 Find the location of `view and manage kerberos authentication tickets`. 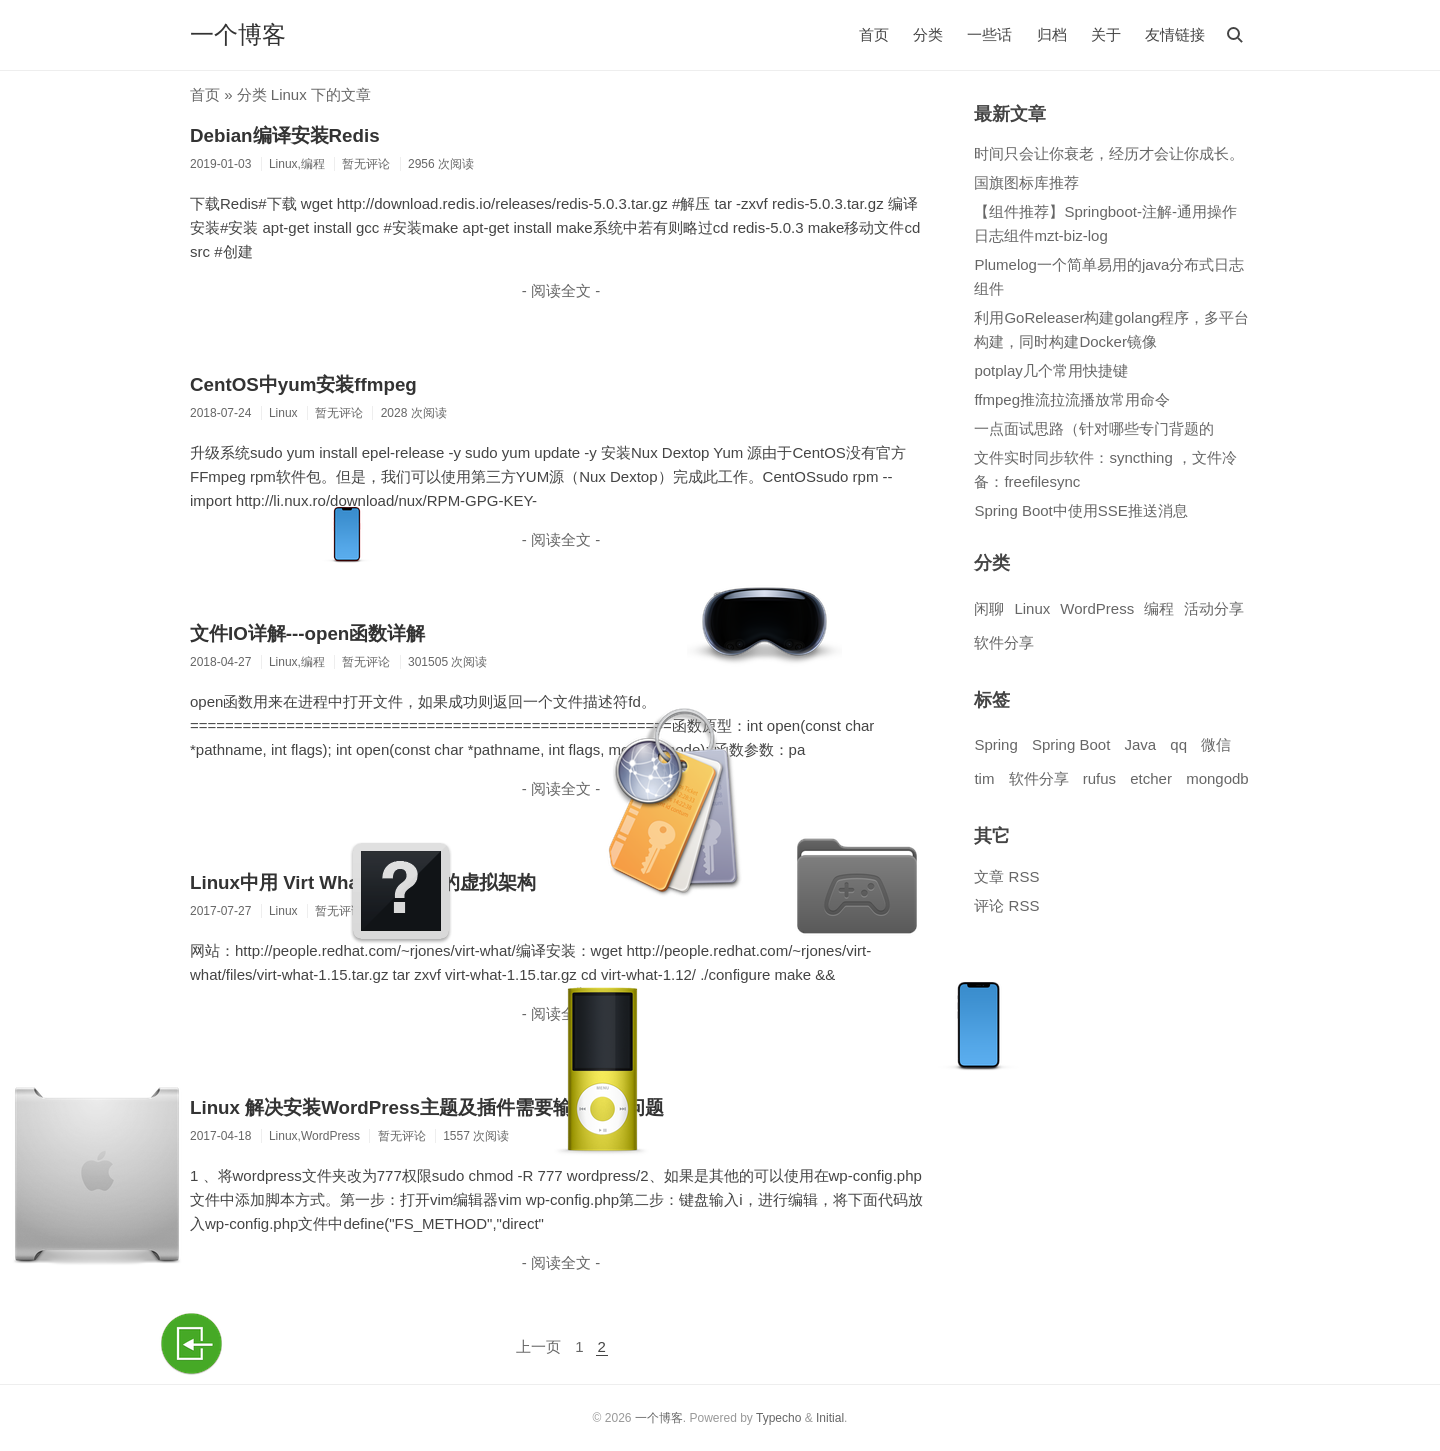

view and manage kerberos authentication tickets is located at coordinates (675, 802).